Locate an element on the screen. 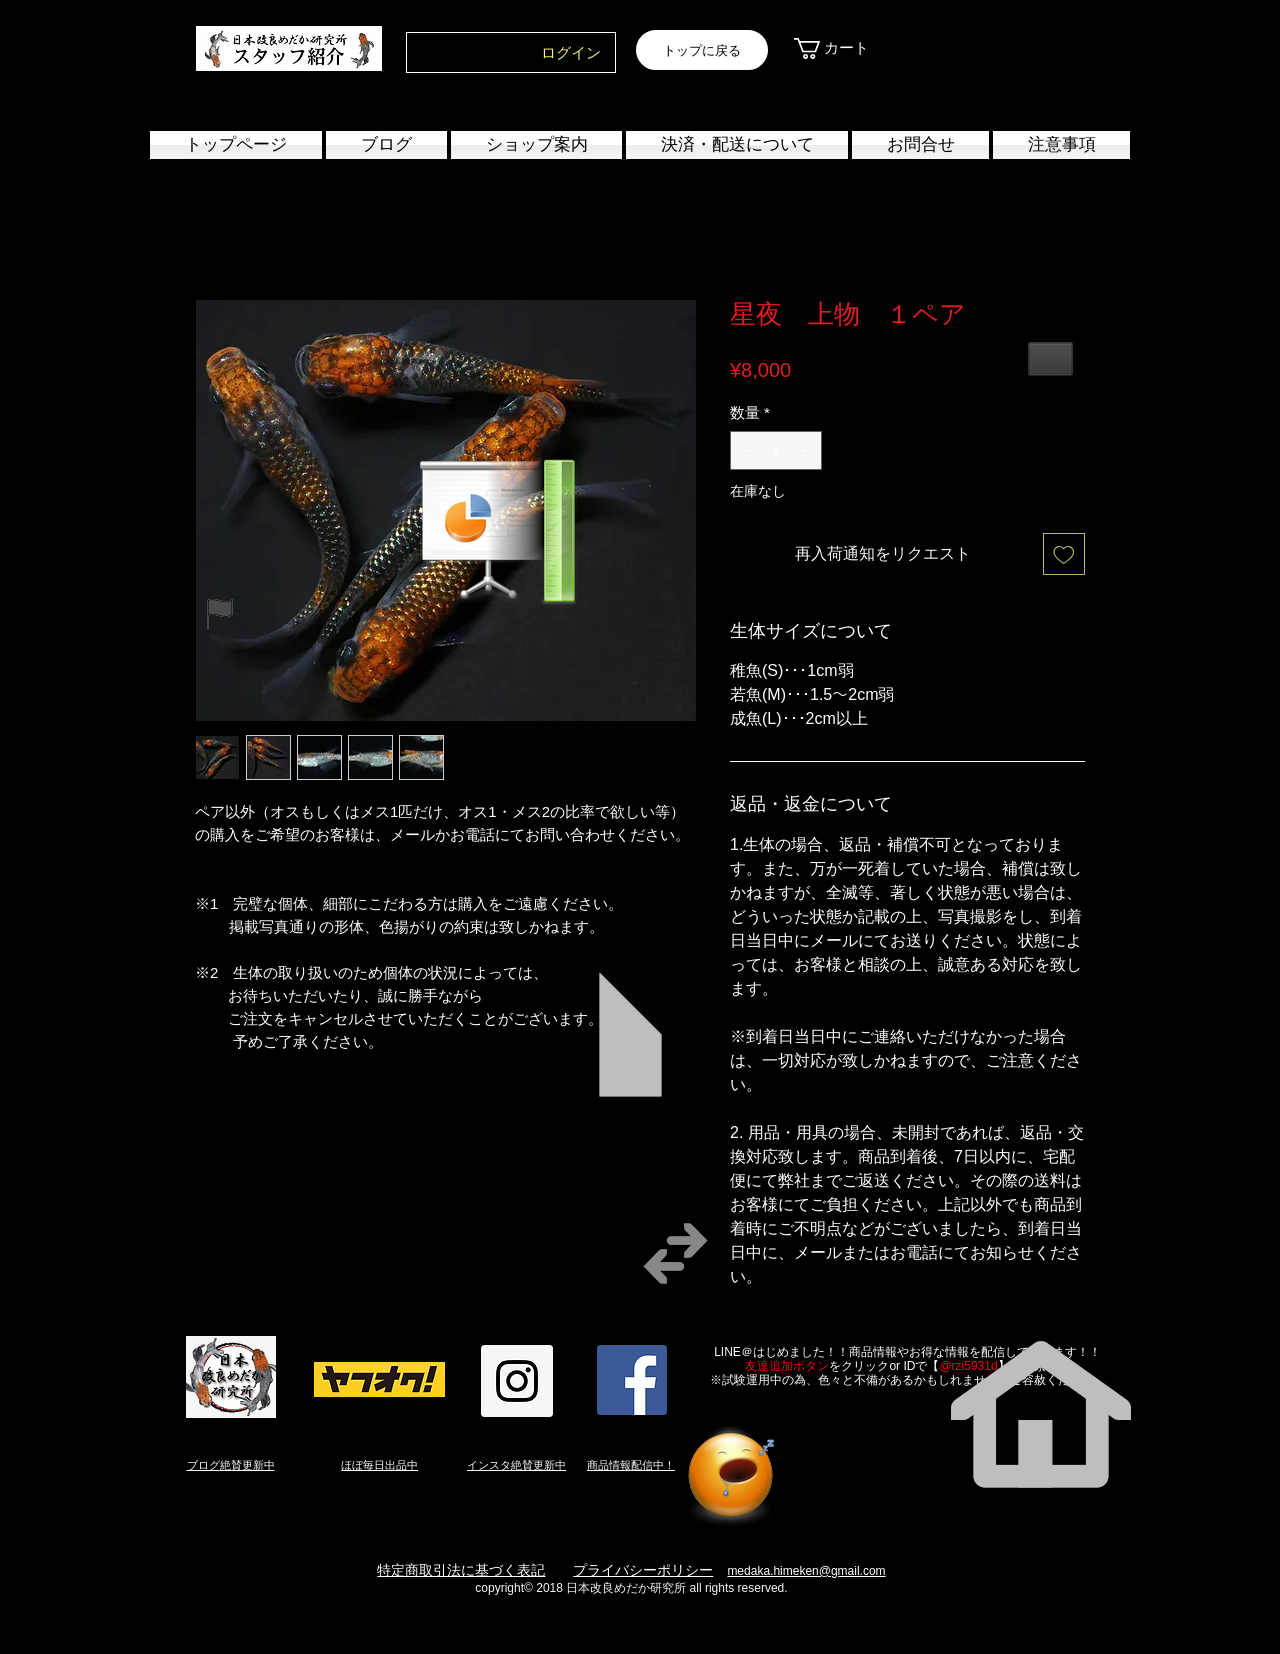 This screenshot has height=1654, width=1280. indicates idle network activity is located at coordinates (675, 1253).